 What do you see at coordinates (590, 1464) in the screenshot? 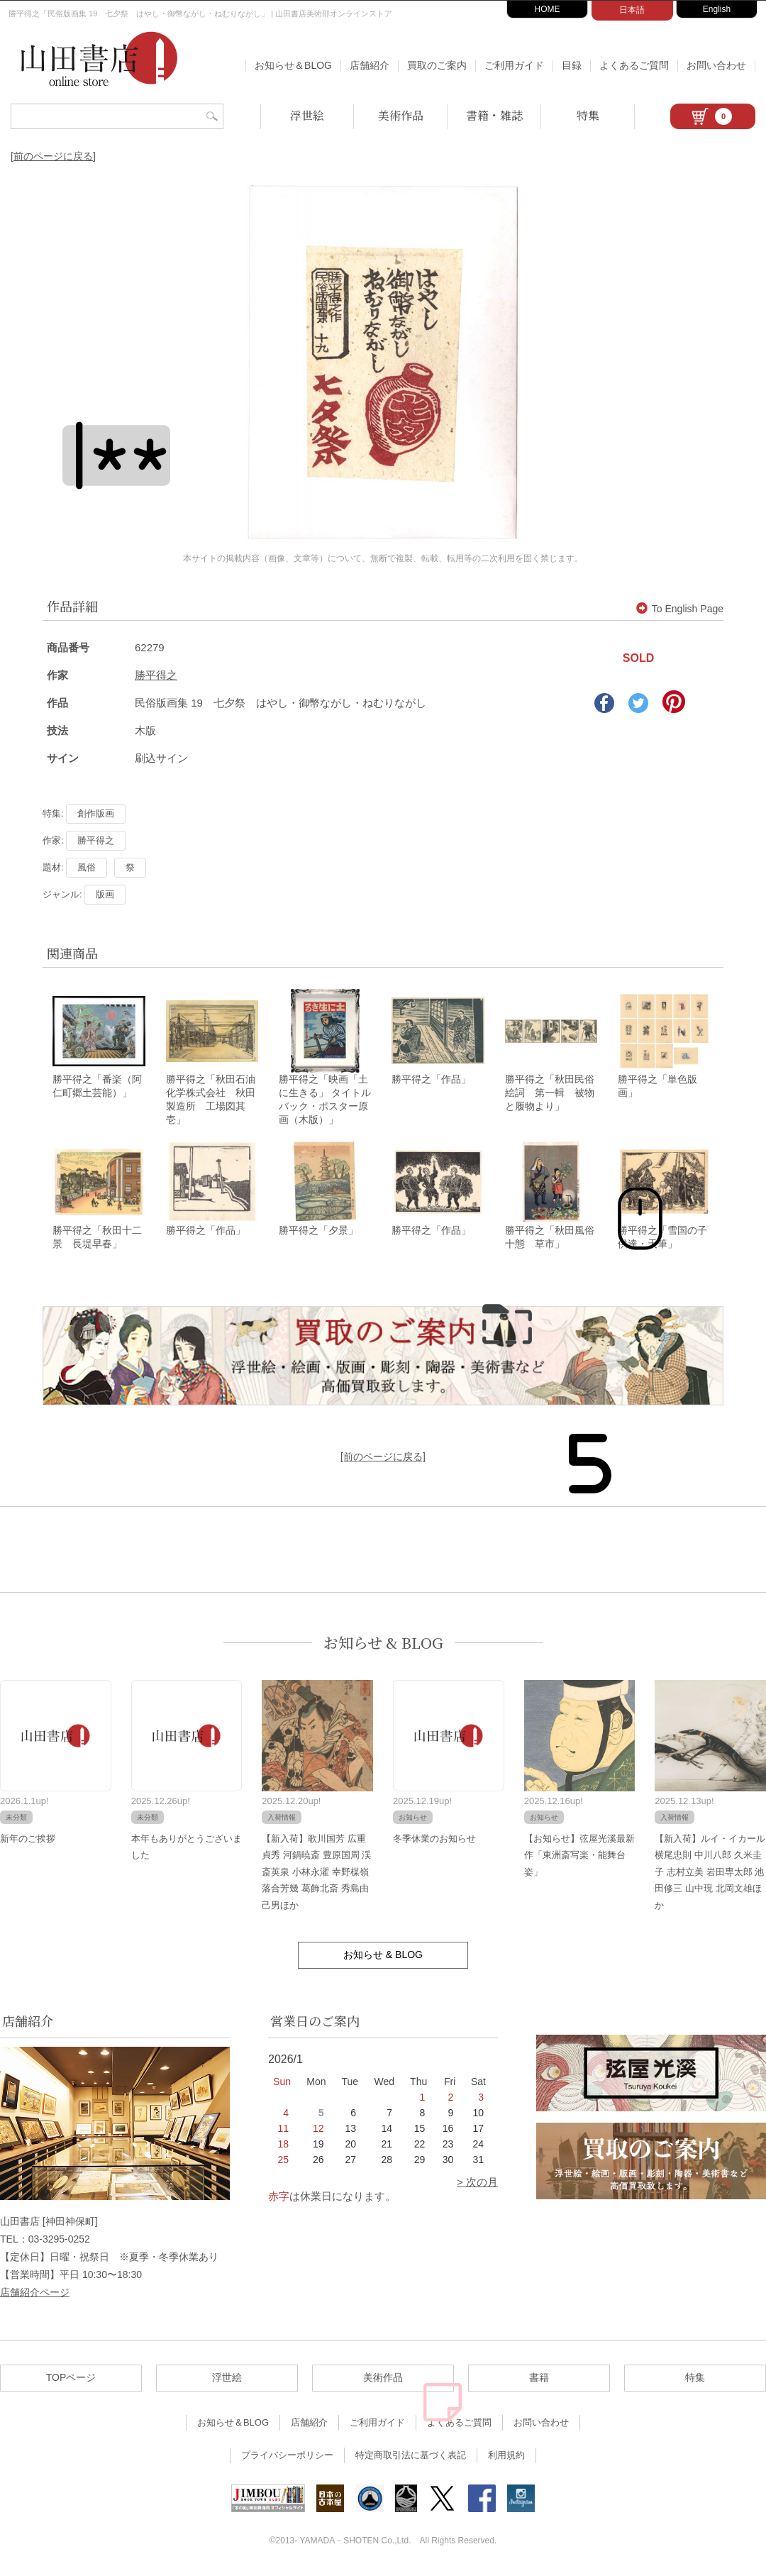
I see `indicates the number five in a list or count` at bounding box center [590, 1464].